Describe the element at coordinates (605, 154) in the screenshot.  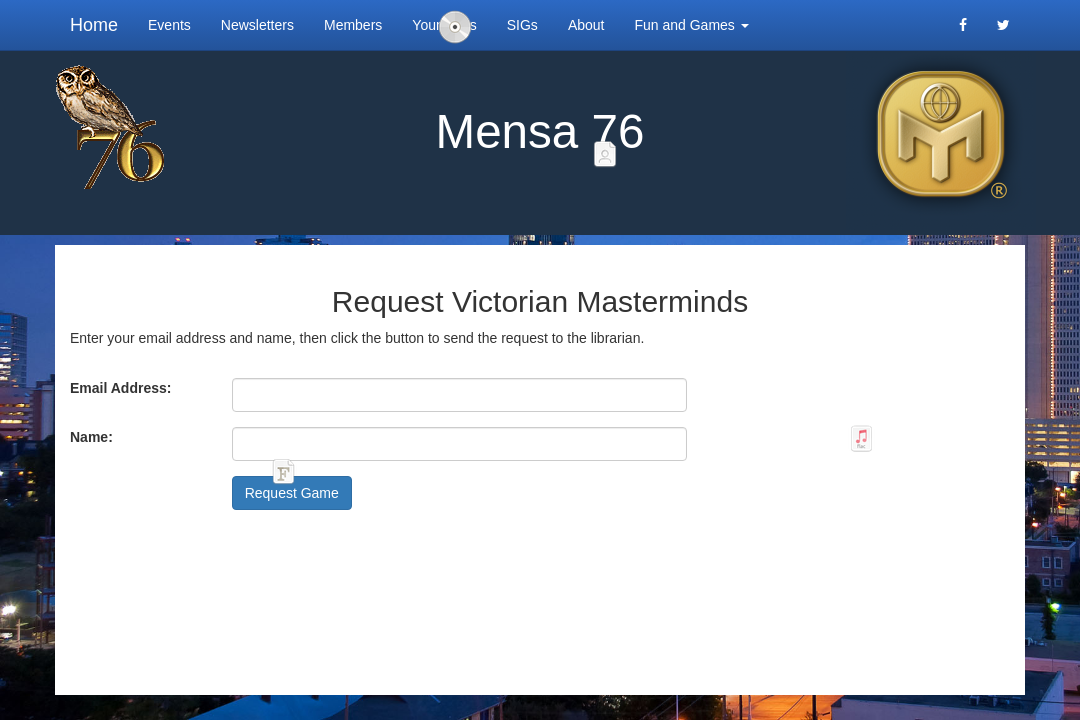
I see `view document author information` at that location.